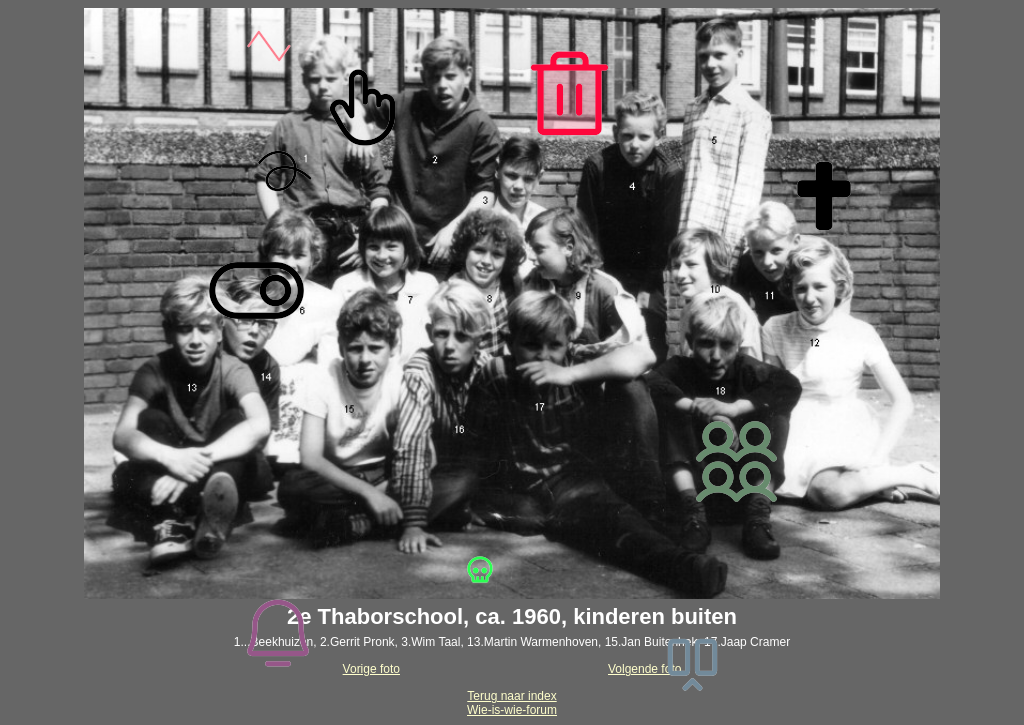 This screenshot has width=1024, height=725. I want to click on toggle triangle waveform in audio synthesizer, so click(269, 46).